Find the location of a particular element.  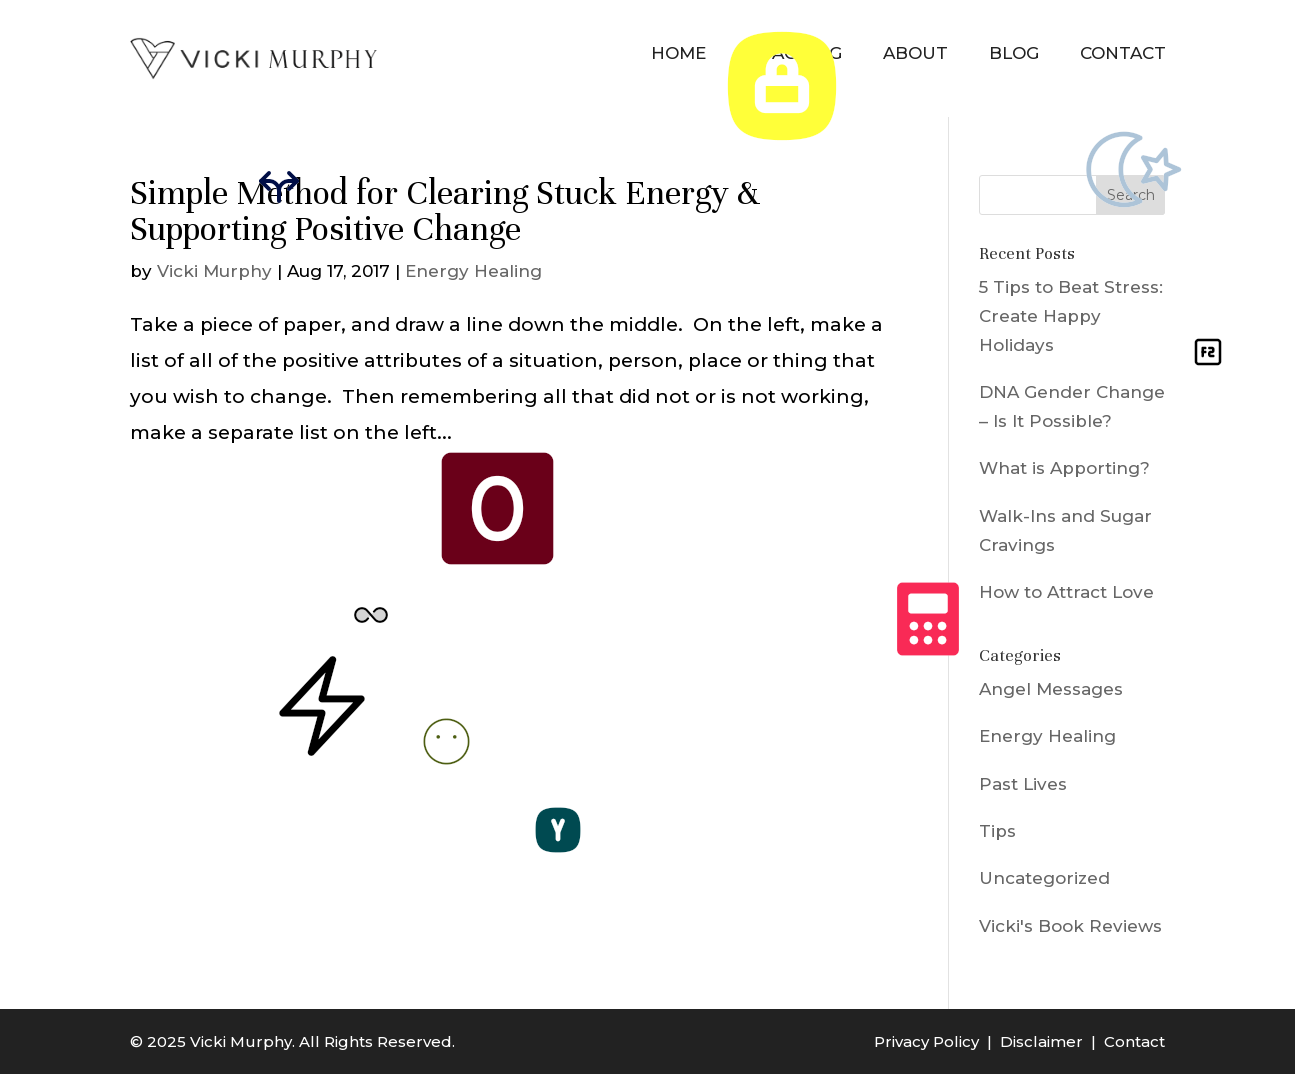

indicates zero or no items is located at coordinates (497, 508).